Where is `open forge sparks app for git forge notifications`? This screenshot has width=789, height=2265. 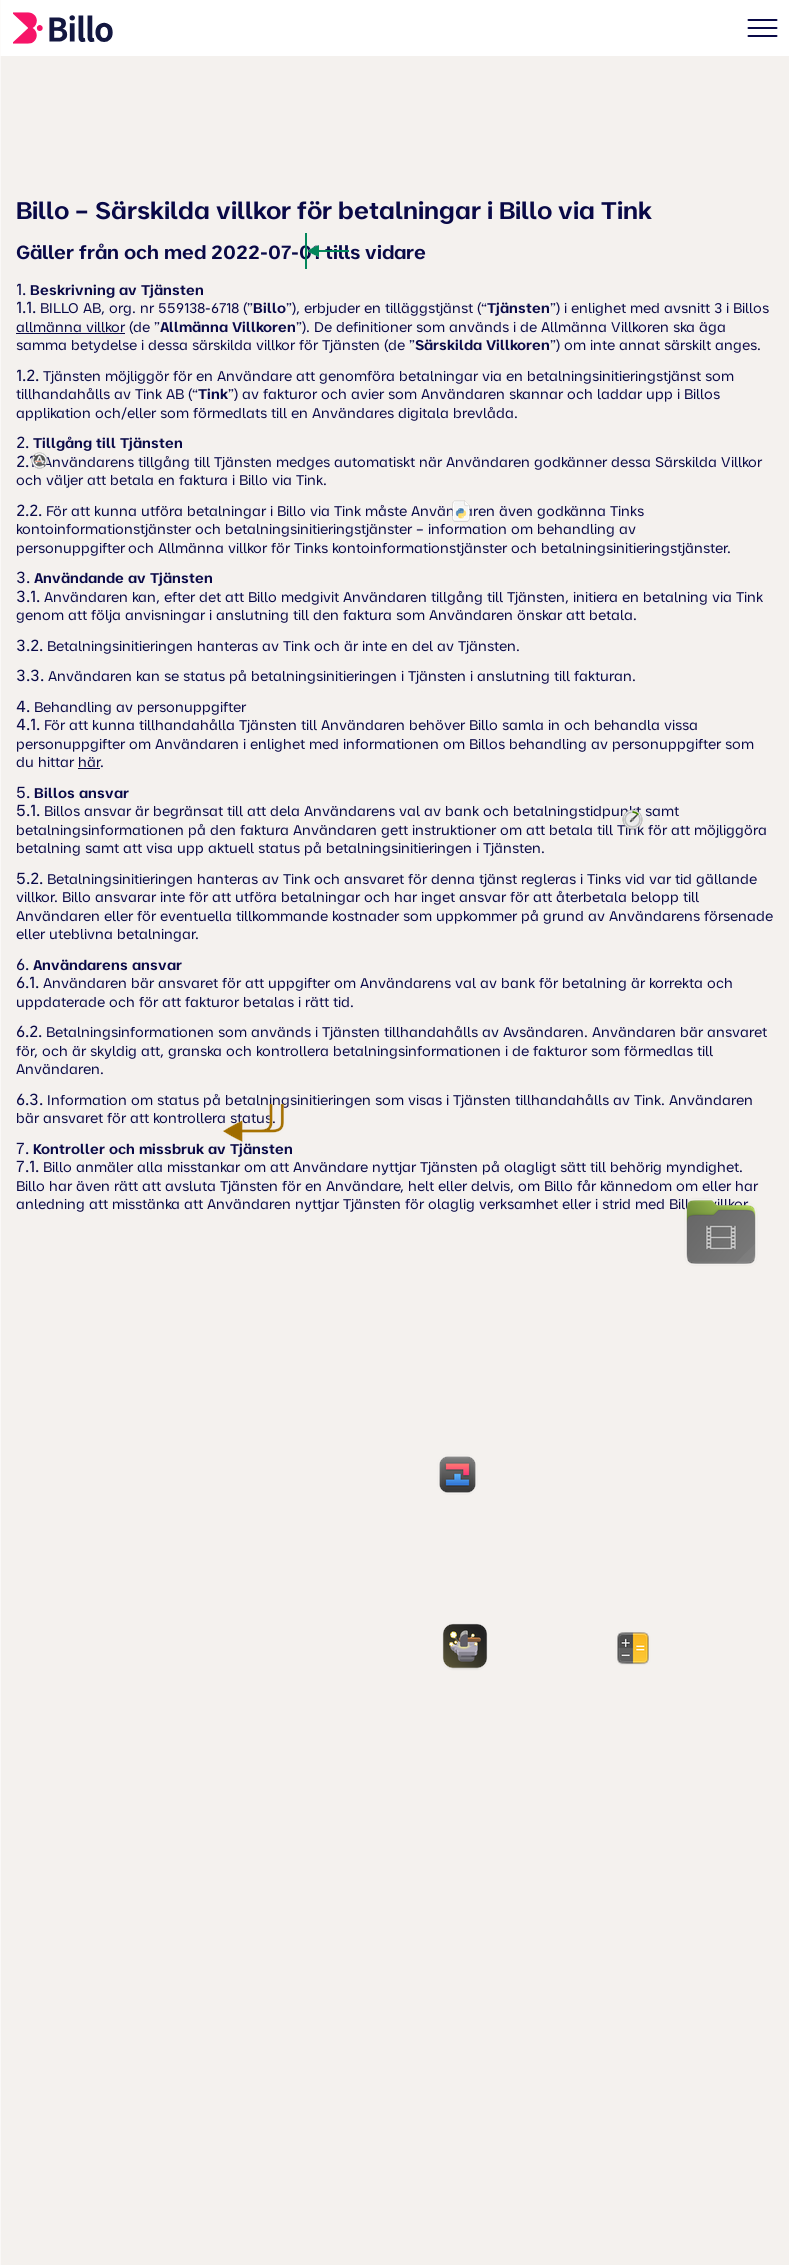
open forge sparks app for git forge notifications is located at coordinates (465, 1646).